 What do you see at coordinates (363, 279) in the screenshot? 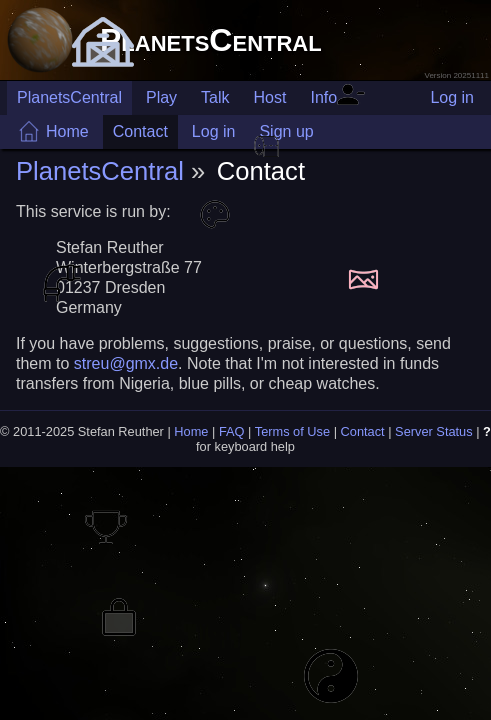
I see `view panorama photos` at bounding box center [363, 279].